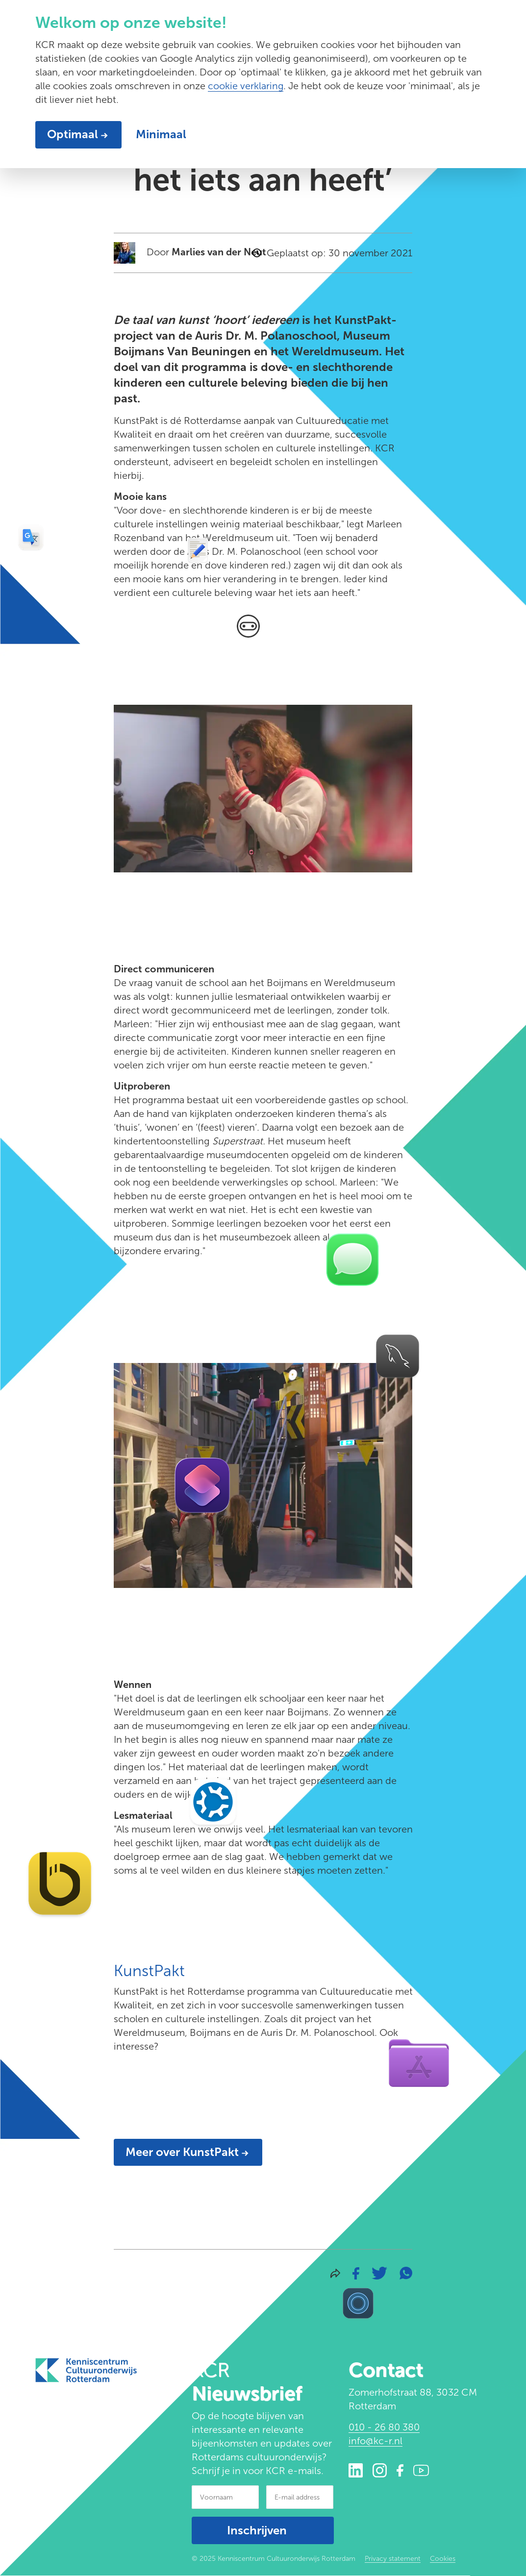 Image resolution: width=526 pixels, height=2576 pixels. Describe the element at coordinates (352, 1260) in the screenshot. I see `open polari IRC chat application` at that location.